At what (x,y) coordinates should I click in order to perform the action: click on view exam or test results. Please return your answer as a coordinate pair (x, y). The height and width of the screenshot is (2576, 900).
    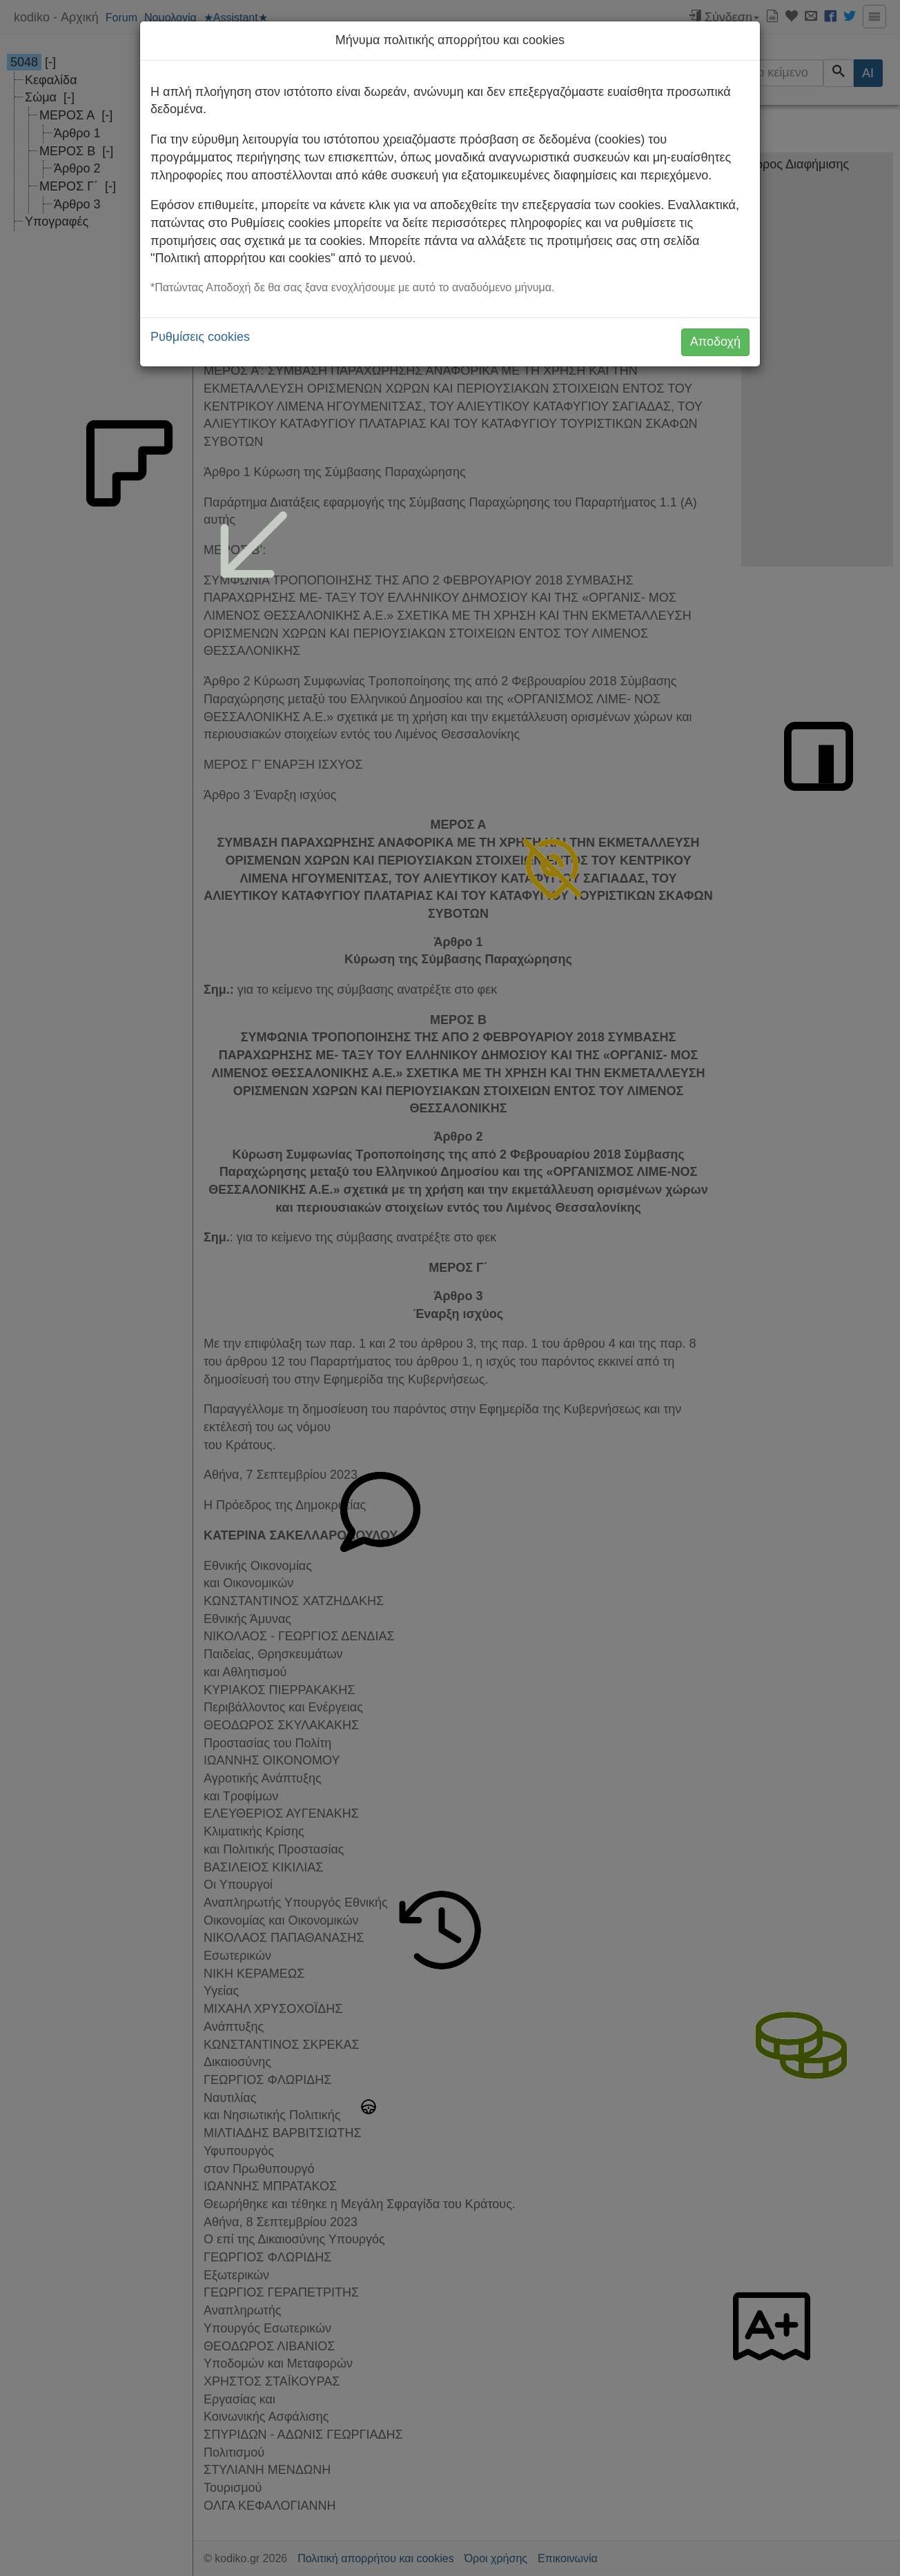
    Looking at the image, I should click on (772, 2325).